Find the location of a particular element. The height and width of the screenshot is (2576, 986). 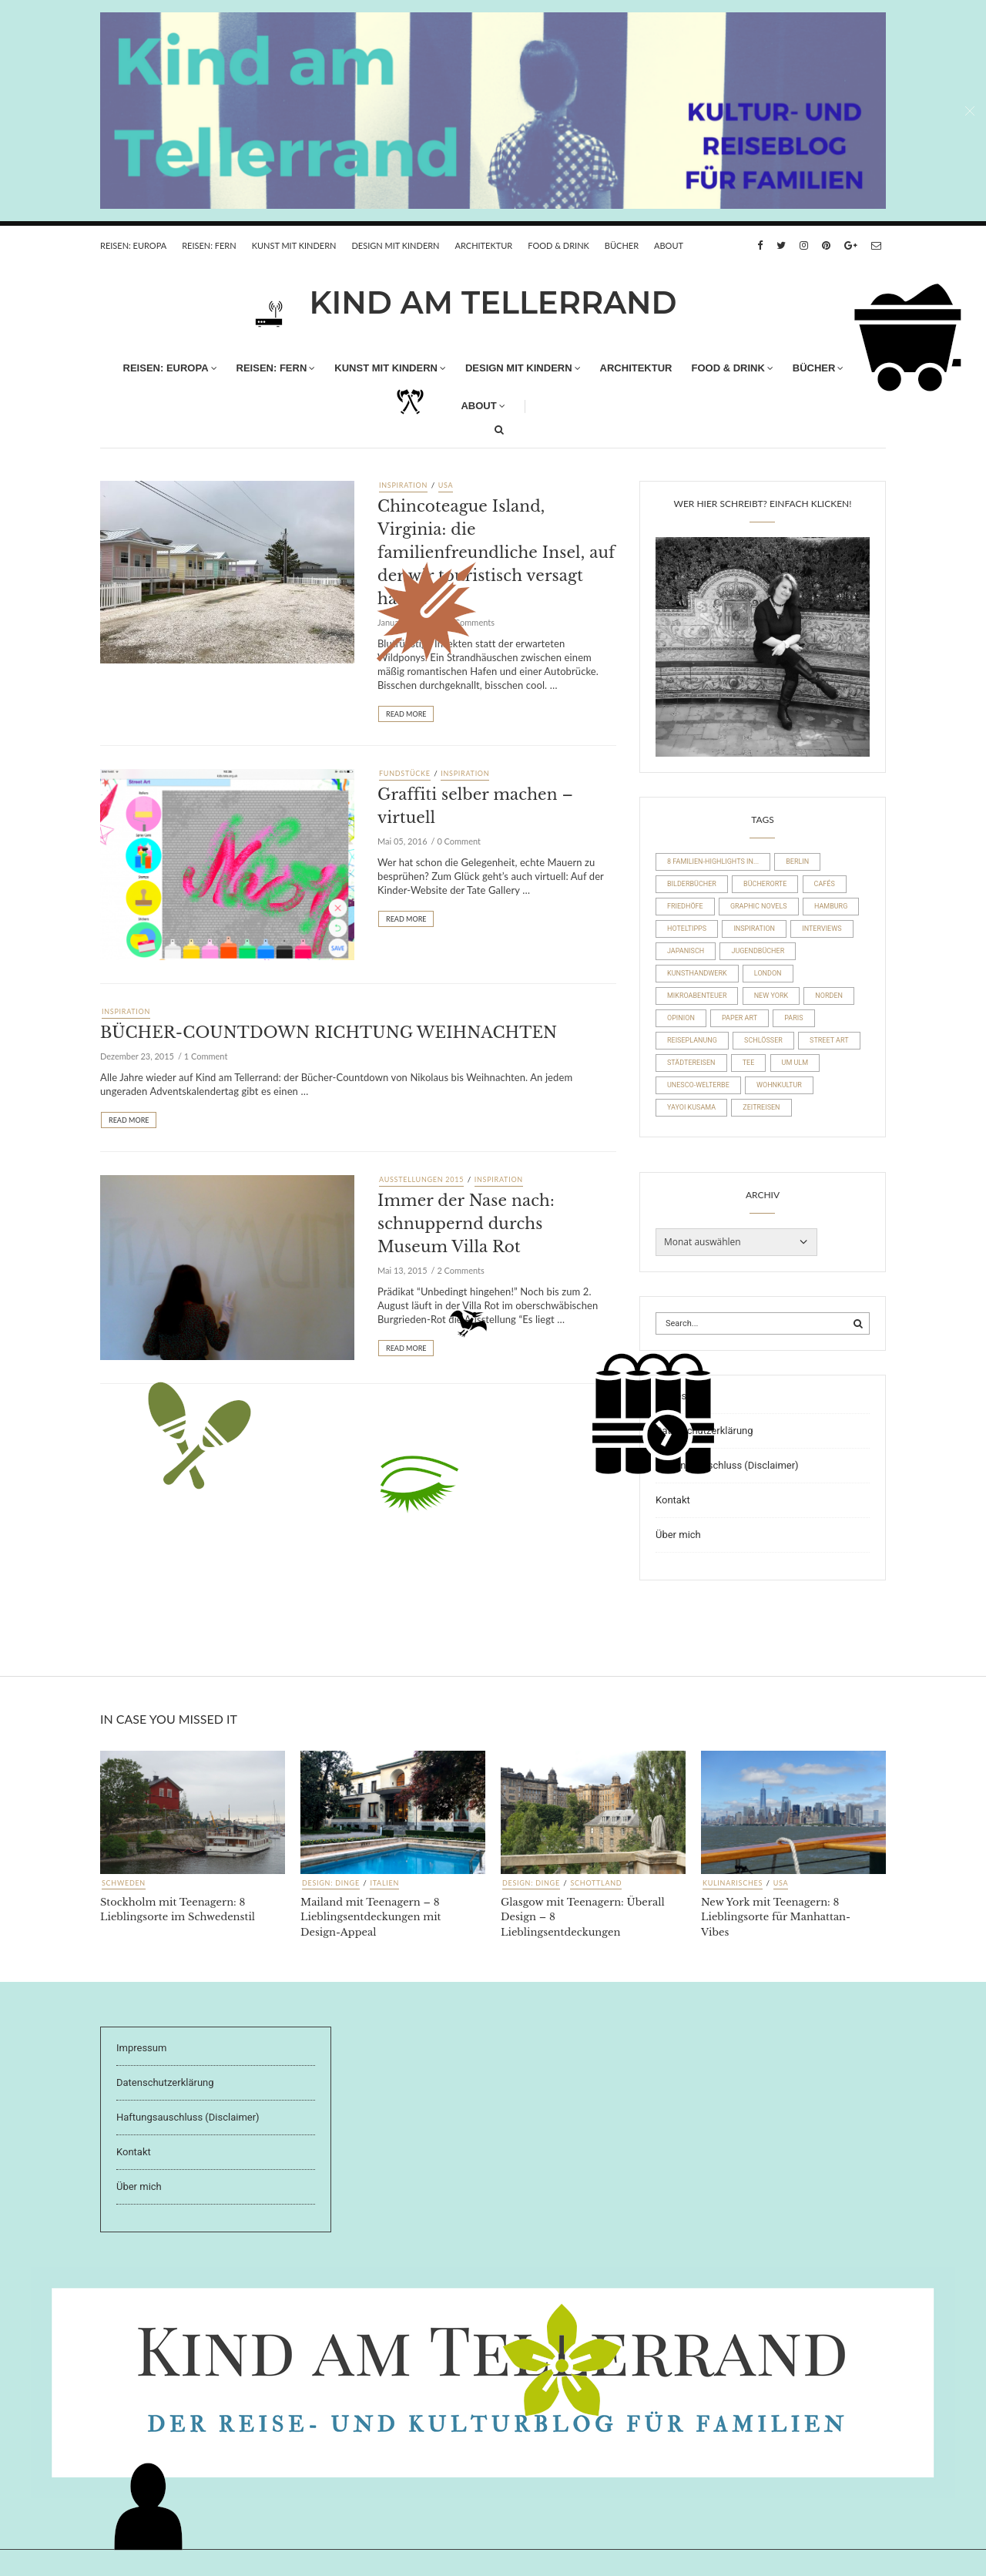

access music or sound effects settings is located at coordinates (200, 1436).